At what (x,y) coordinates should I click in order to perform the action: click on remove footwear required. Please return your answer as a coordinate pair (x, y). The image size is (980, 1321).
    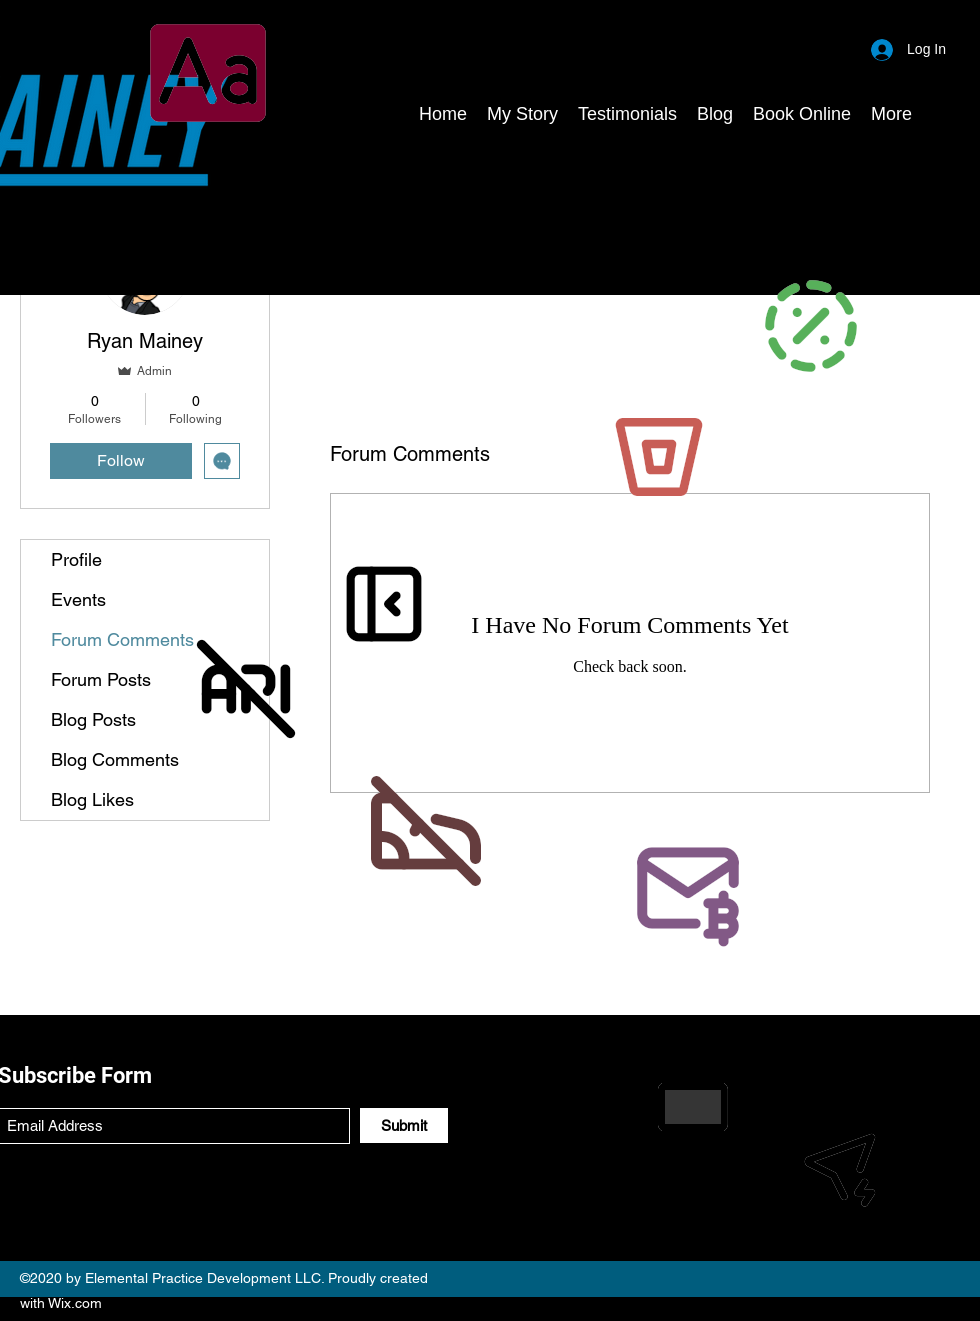
    Looking at the image, I should click on (426, 831).